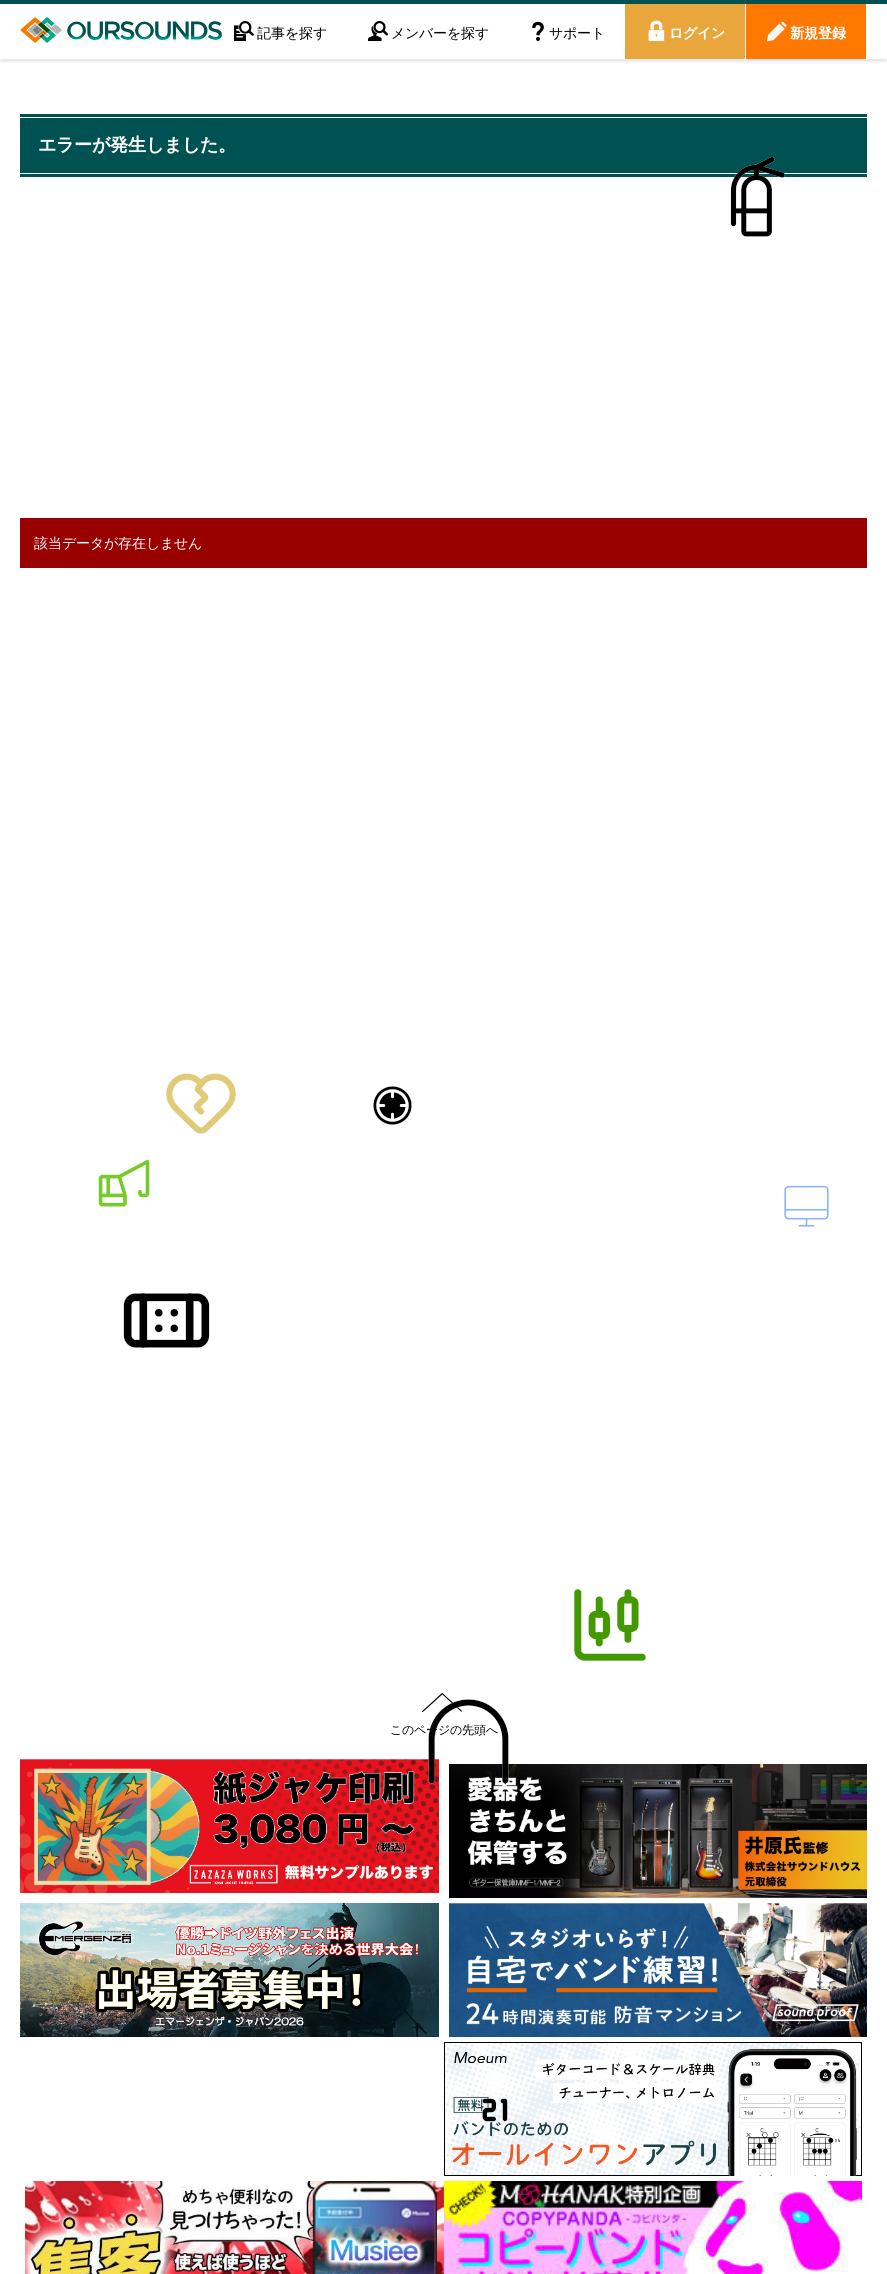 This screenshot has width=887, height=2274. Describe the element at coordinates (392, 1105) in the screenshot. I see `center map on current location` at that location.